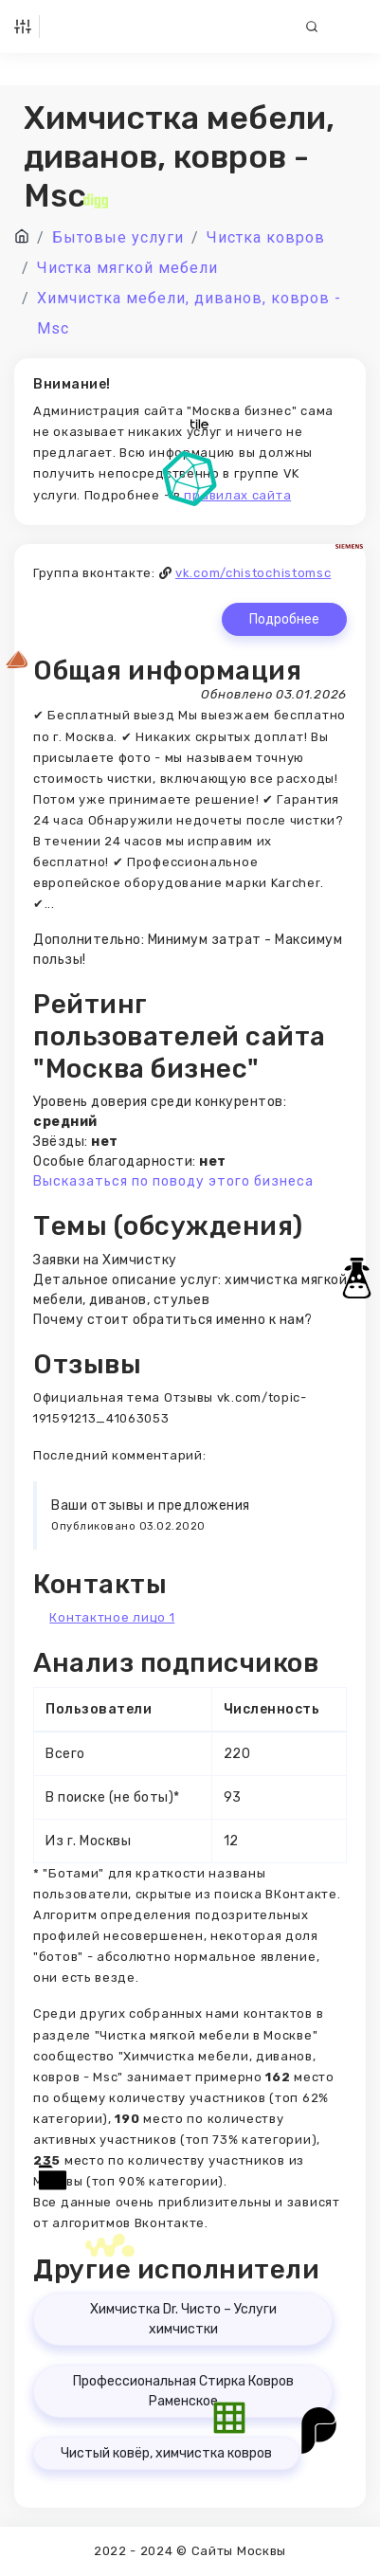  I want to click on Sony Walkman brand logo, so click(110, 2245).